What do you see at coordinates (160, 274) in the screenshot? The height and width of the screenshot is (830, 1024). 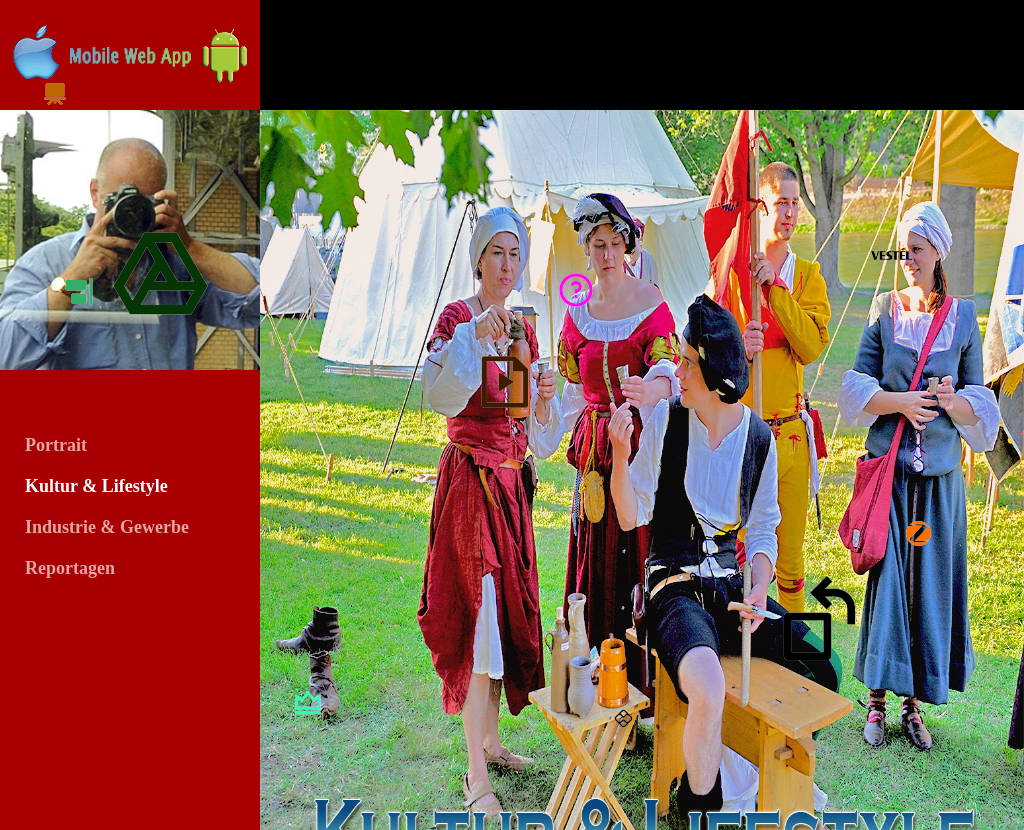 I see `open Google Drive` at bounding box center [160, 274].